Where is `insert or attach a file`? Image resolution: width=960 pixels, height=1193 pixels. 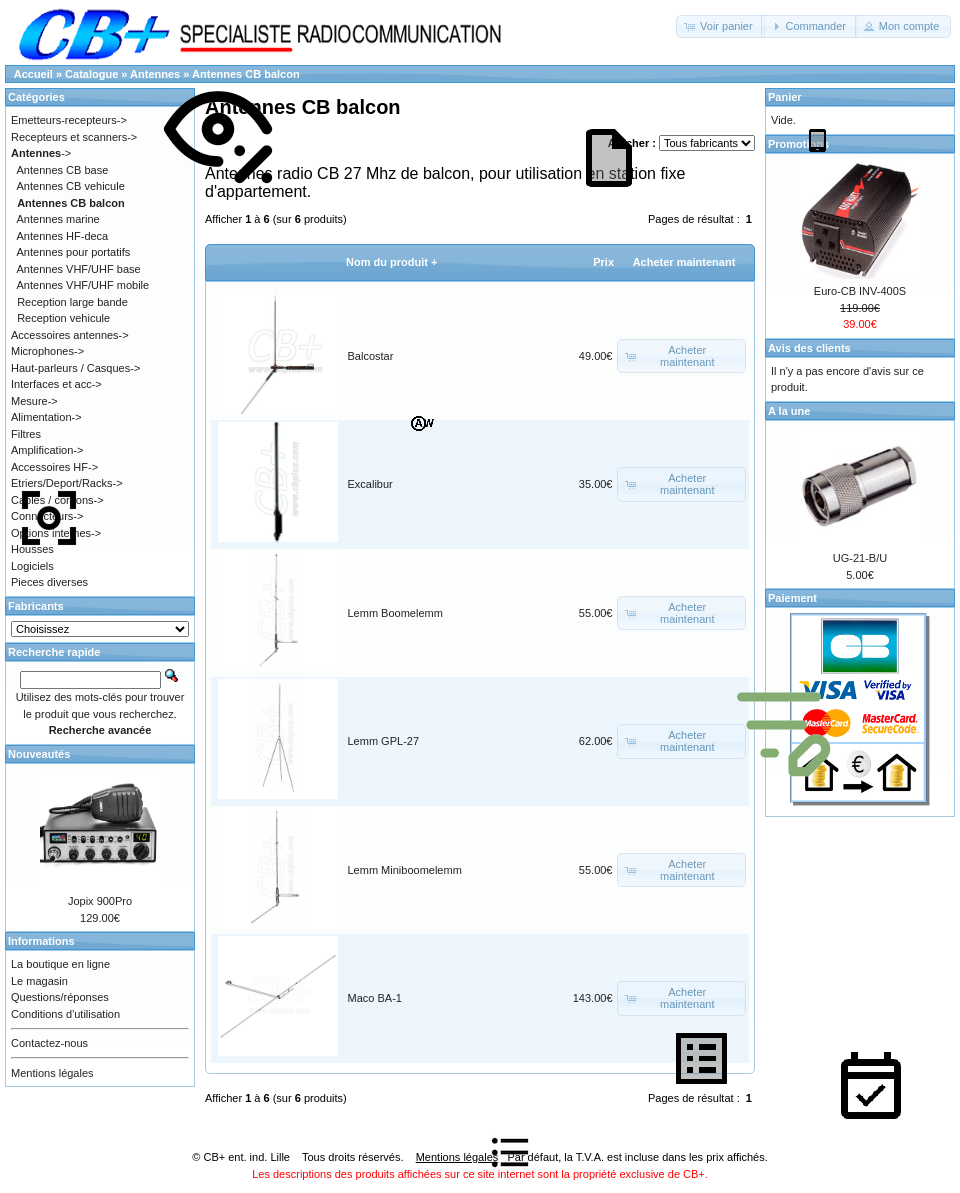 insert or attach a file is located at coordinates (609, 158).